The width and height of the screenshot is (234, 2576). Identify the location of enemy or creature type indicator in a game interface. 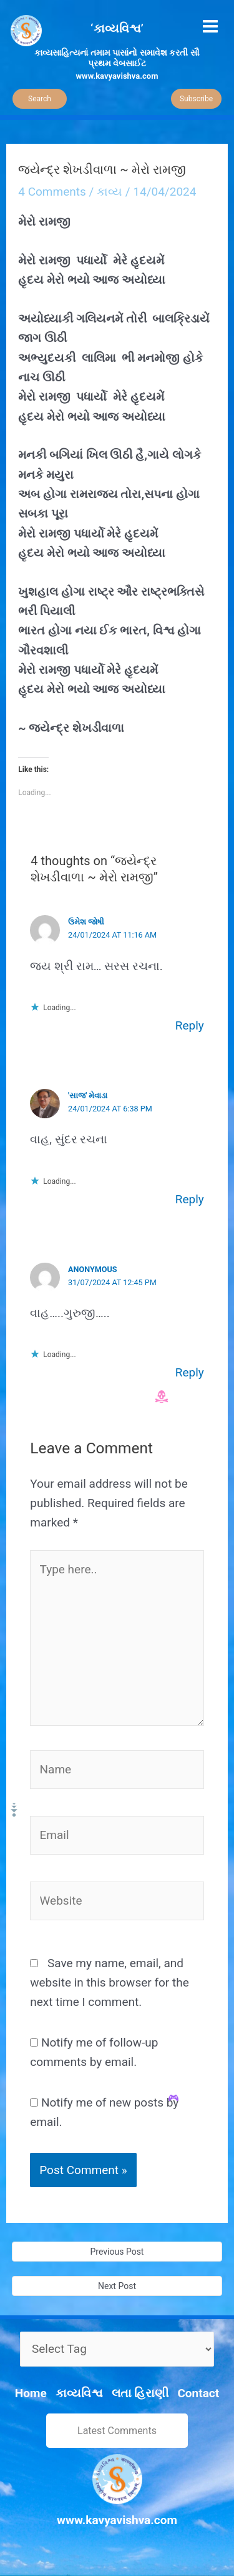
(162, 1396).